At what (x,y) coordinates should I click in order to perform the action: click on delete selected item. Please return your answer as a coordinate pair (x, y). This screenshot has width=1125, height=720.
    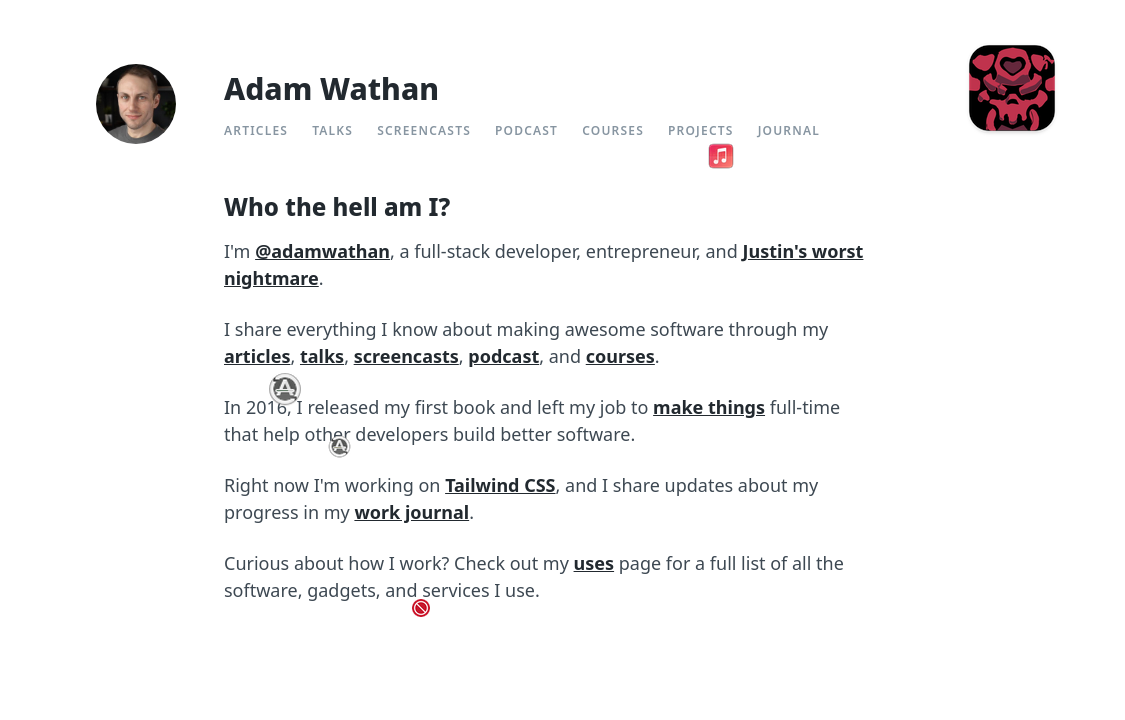
    Looking at the image, I should click on (421, 608).